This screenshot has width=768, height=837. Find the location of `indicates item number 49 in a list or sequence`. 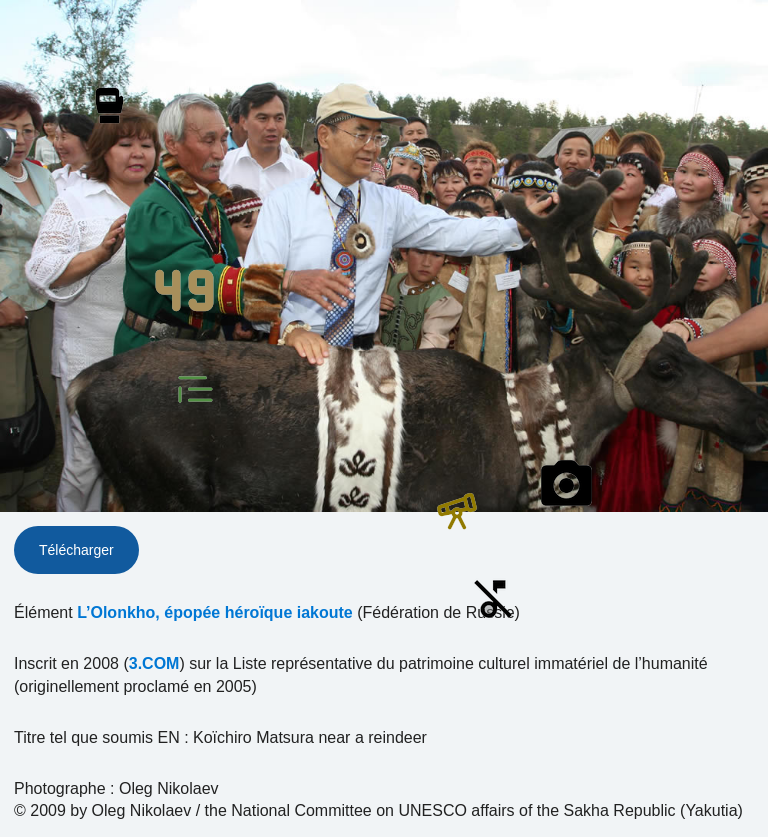

indicates item number 49 in a list or sequence is located at coordinates (184, 290).